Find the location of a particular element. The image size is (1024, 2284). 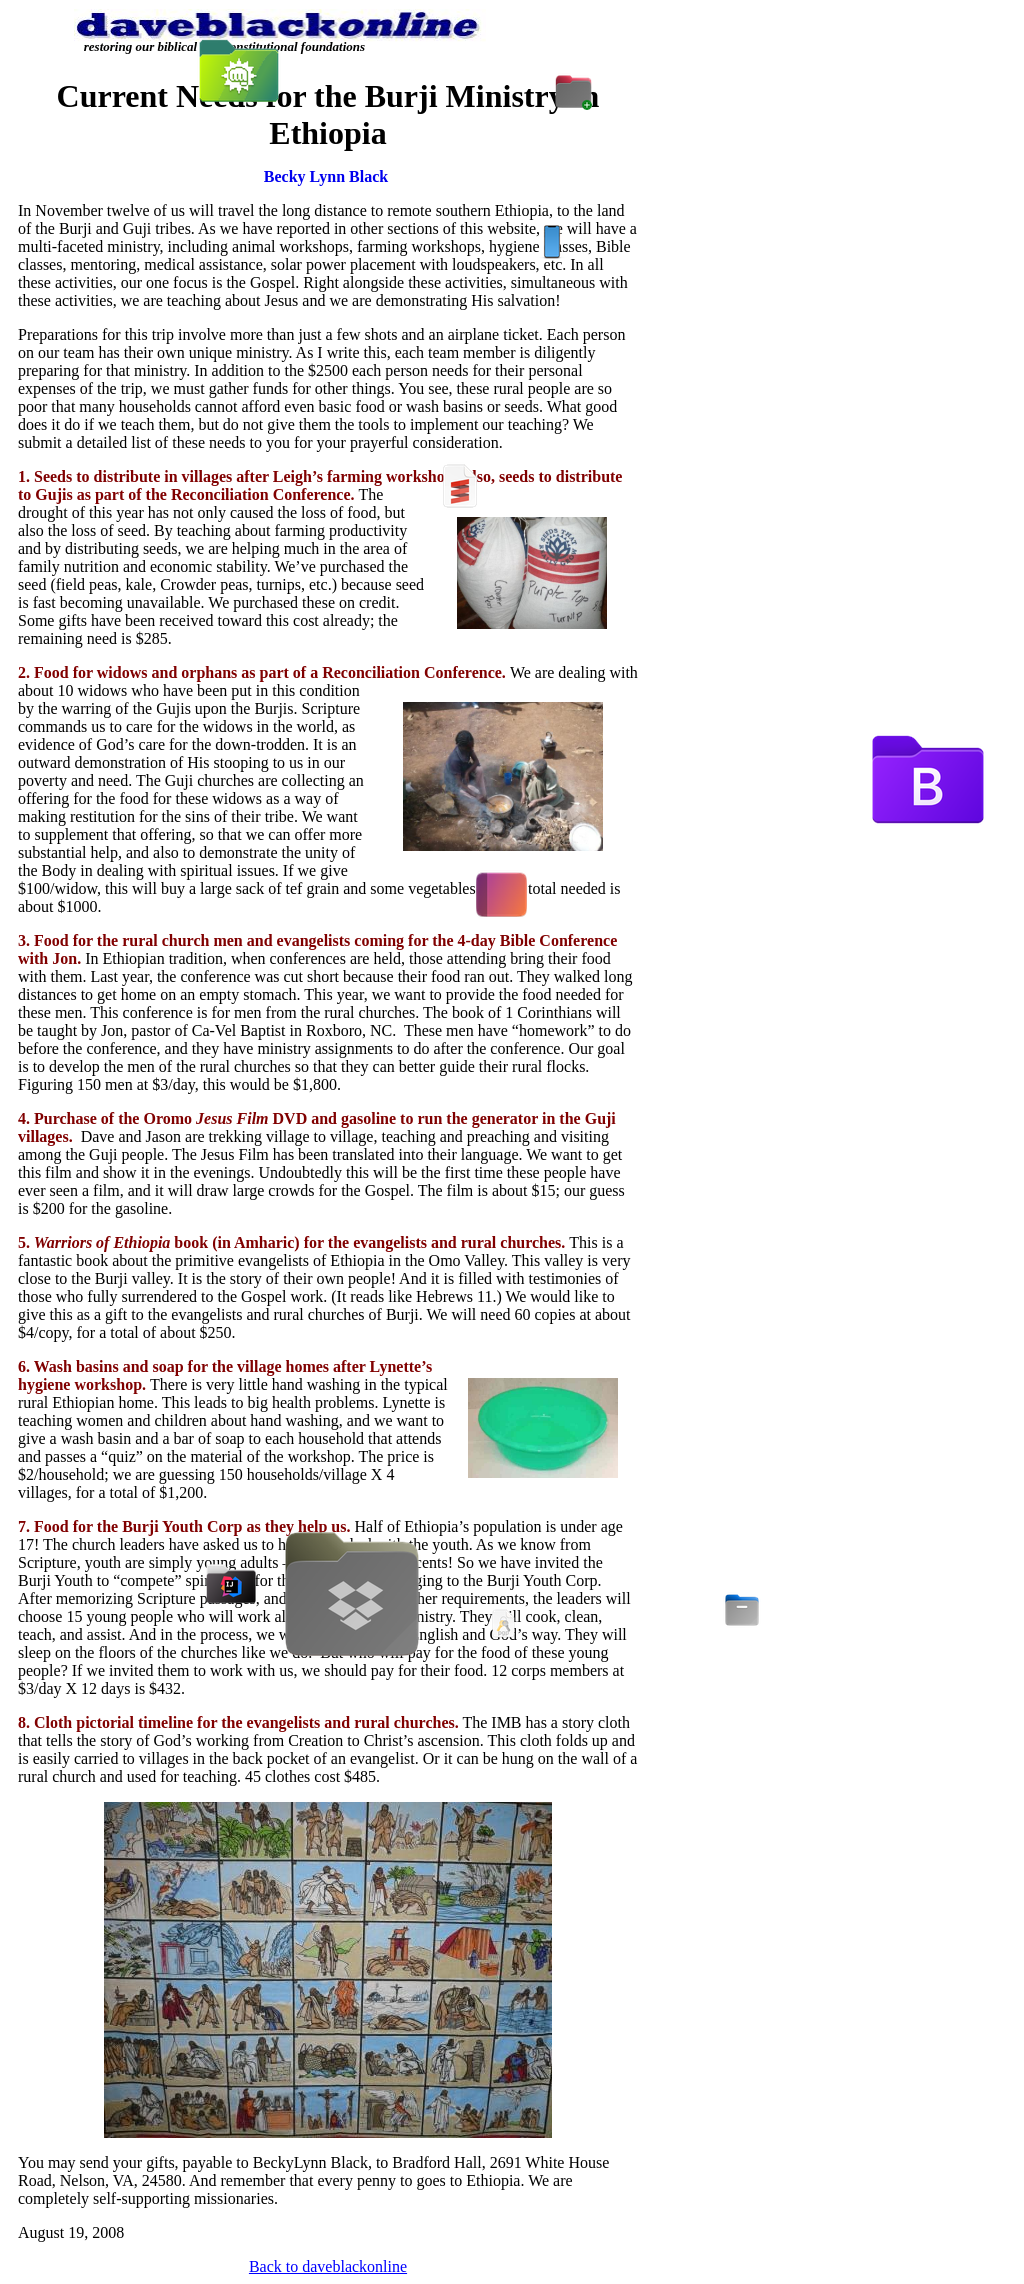

open your dropbox synced folder is located at coordinates (352, 1594).